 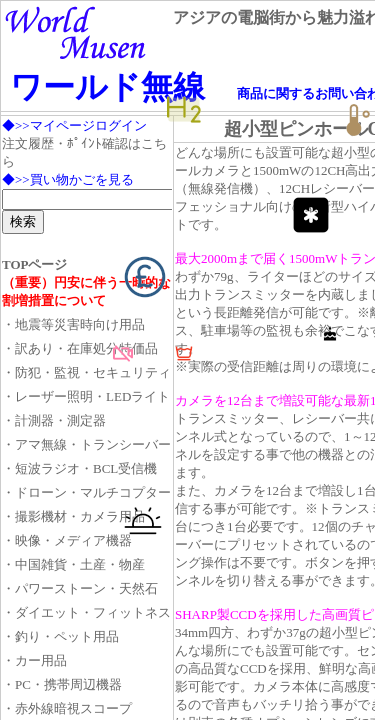 I want to click on indicates machine washable with gentle press cycle, so click(x=184, y=353).